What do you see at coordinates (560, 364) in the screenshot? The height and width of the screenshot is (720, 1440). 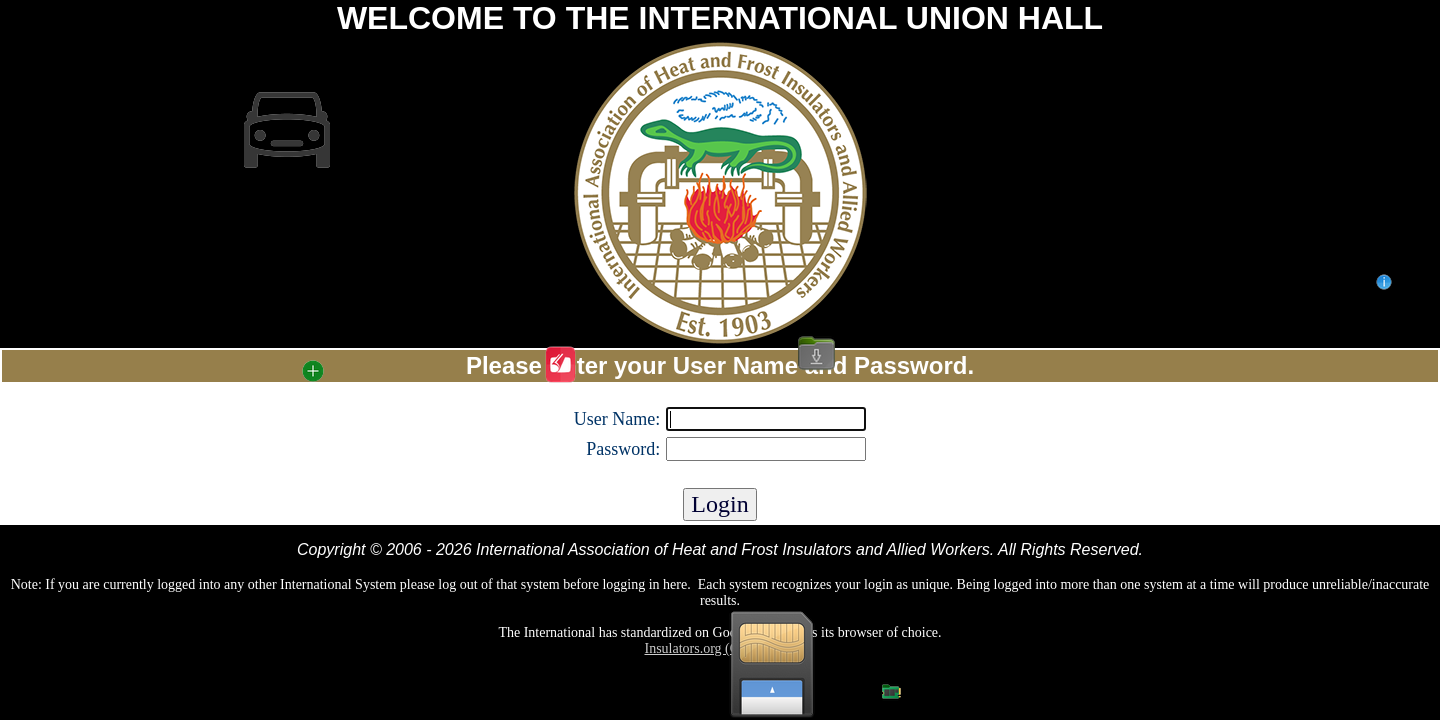 I see `an eps vector file` at bounding box center [560, 364].